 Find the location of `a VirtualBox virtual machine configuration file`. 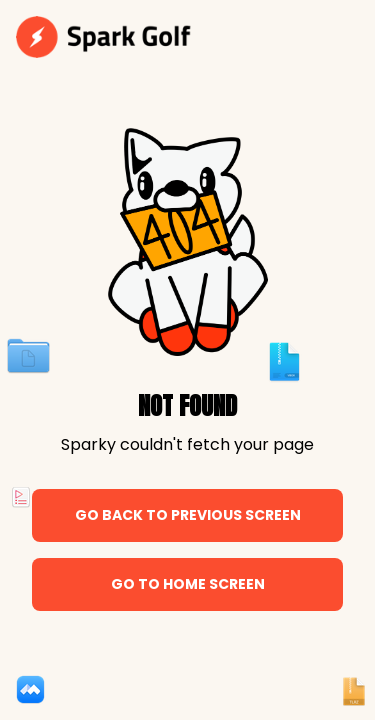

a VirtualBox virtual machine configuration file is located at coordinates (284, 362).